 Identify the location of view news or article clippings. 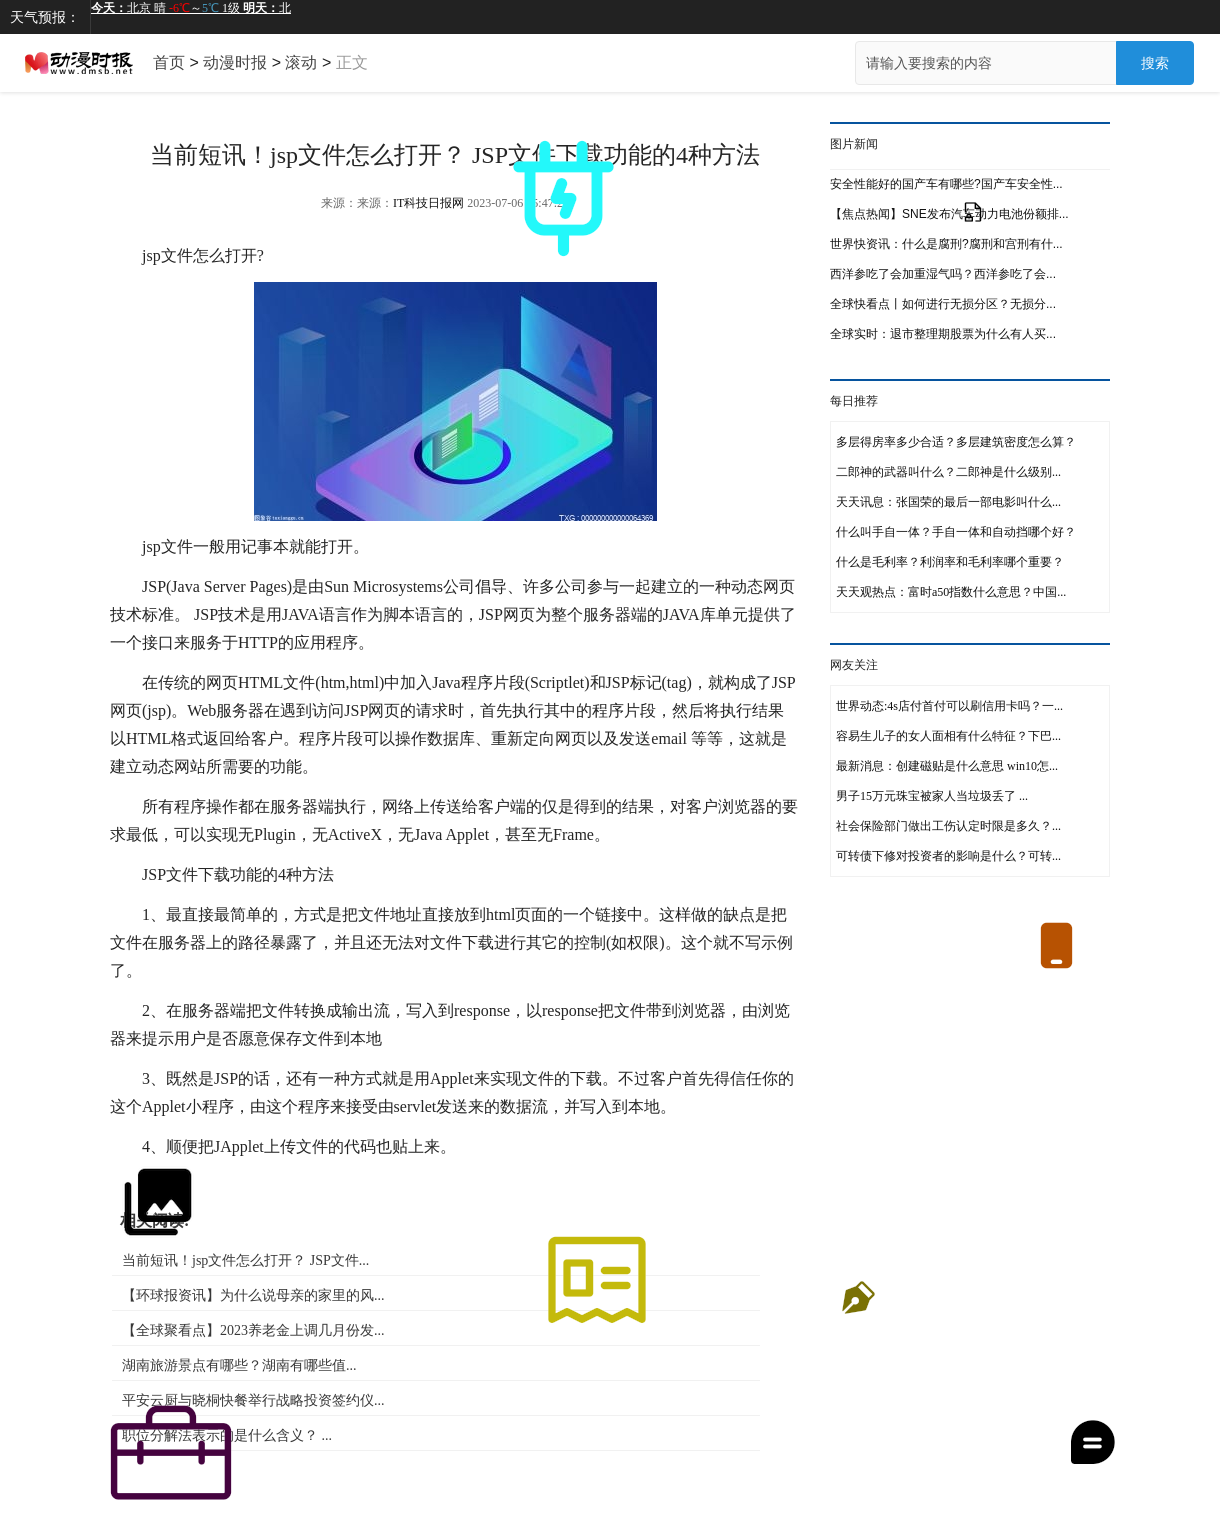
(597, 1278).